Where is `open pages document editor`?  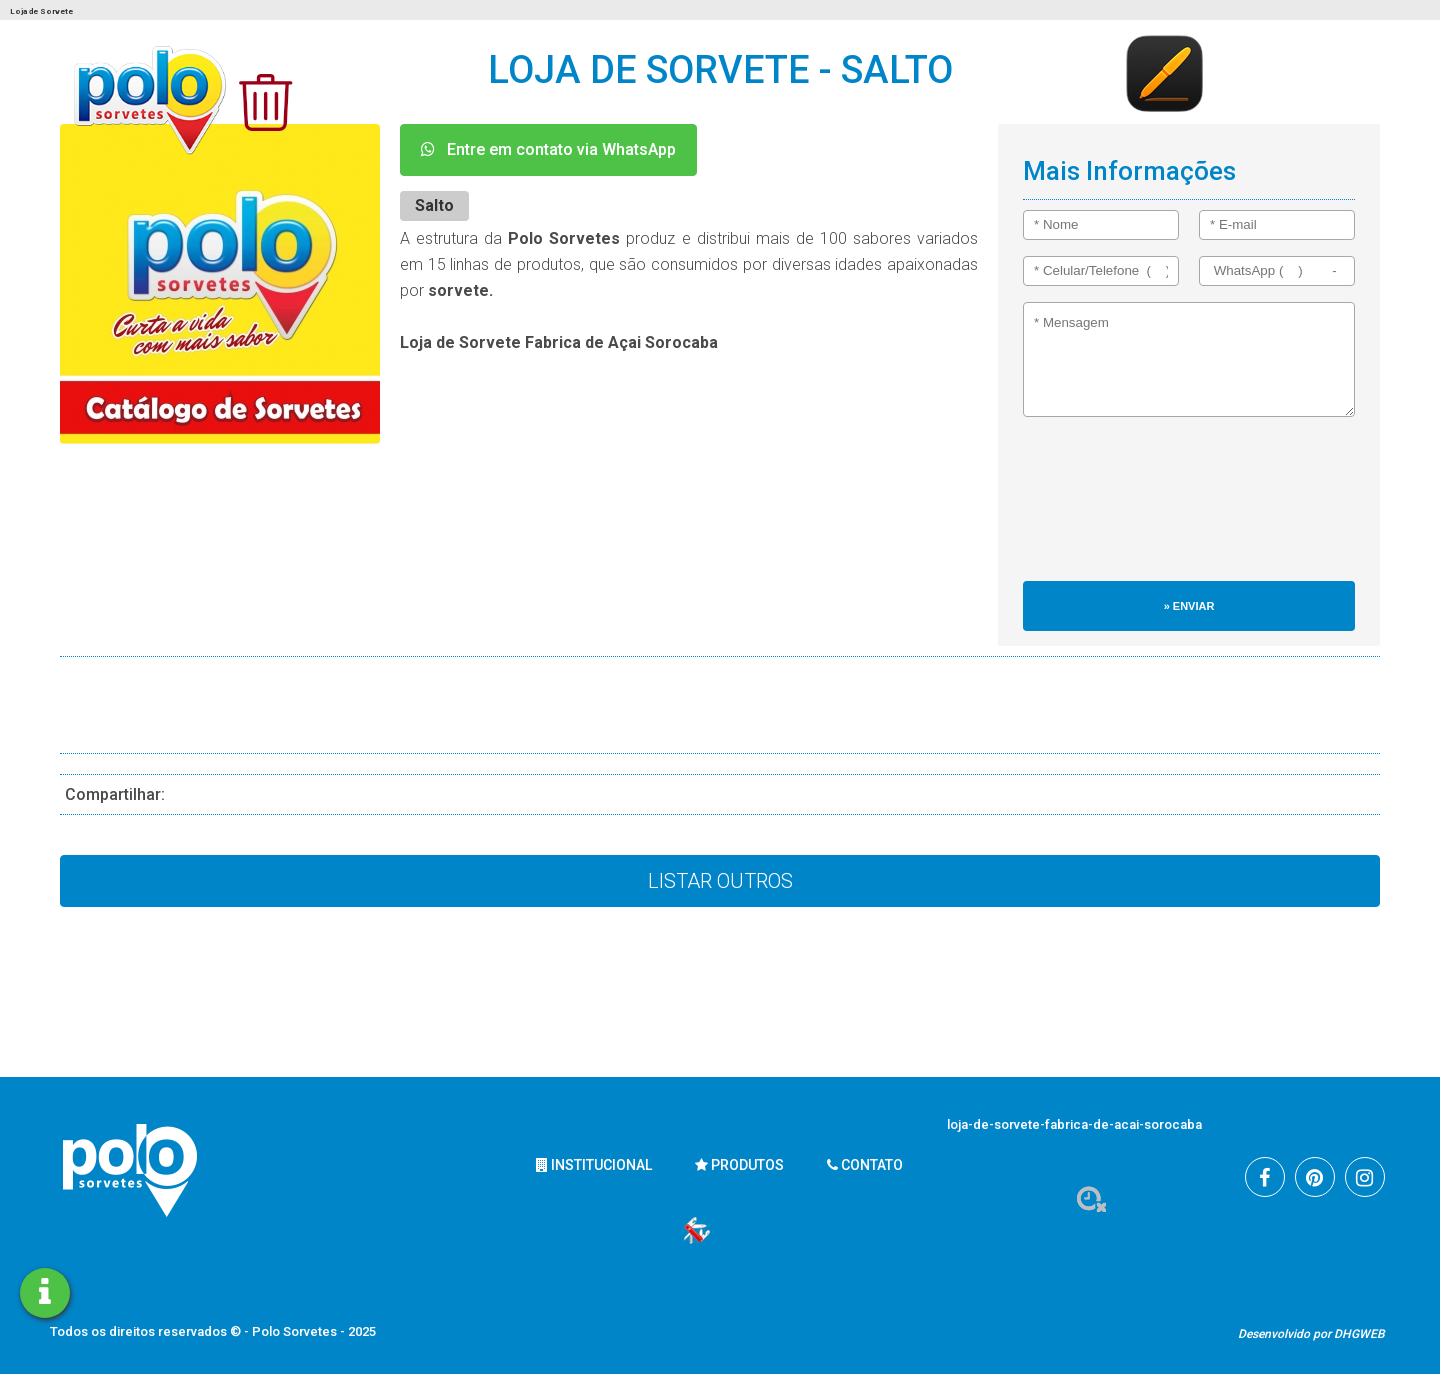 open pages document editor is located at coordinates (1164, 73).